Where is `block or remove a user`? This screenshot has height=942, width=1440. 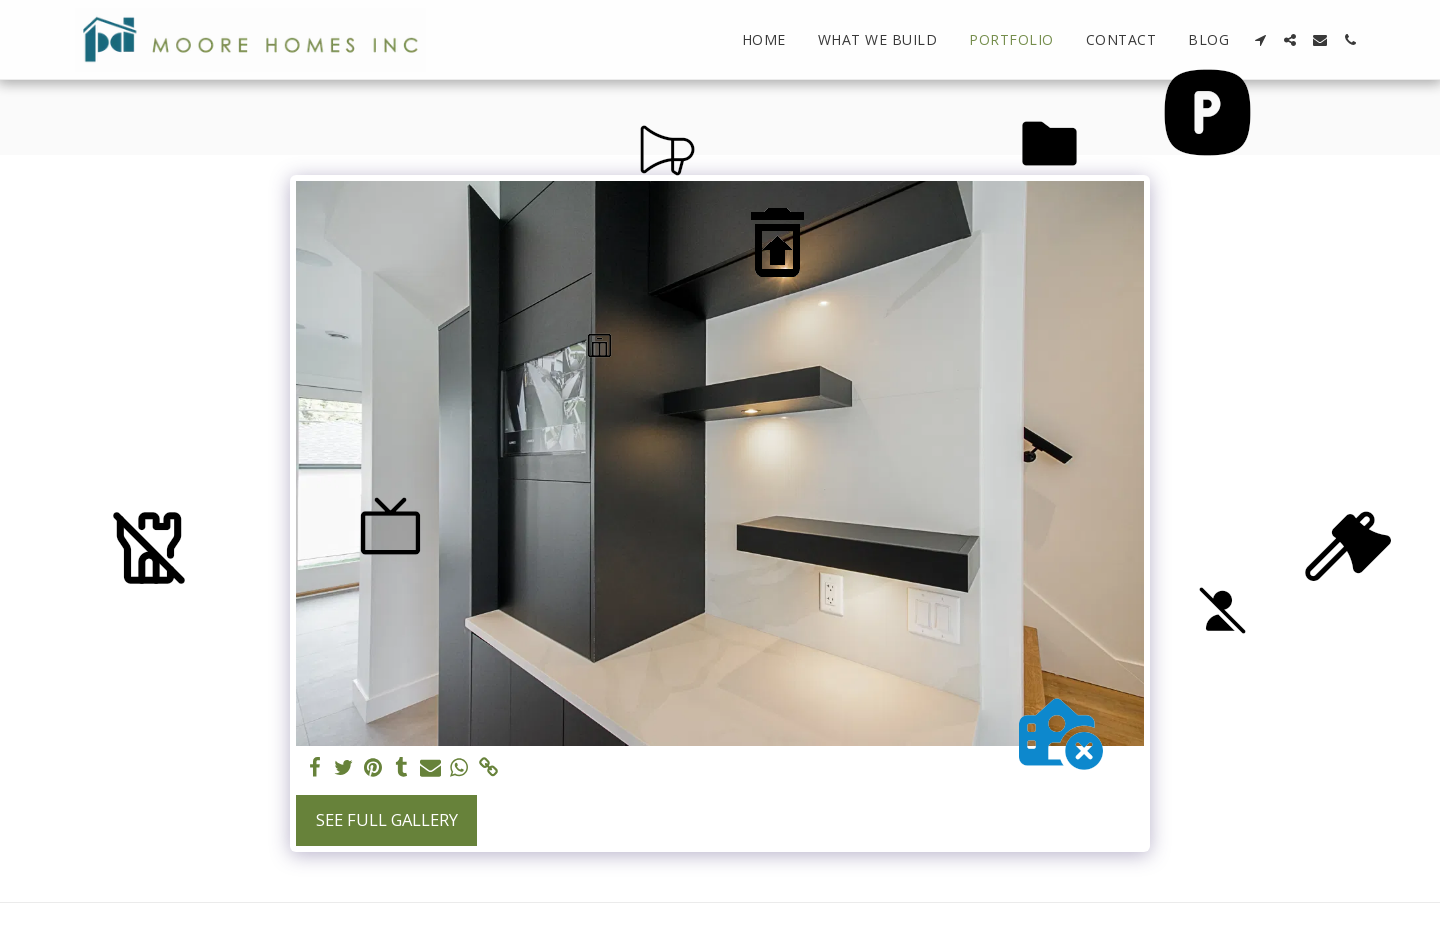
block or remove a user is located at coordinates (1222, 610).